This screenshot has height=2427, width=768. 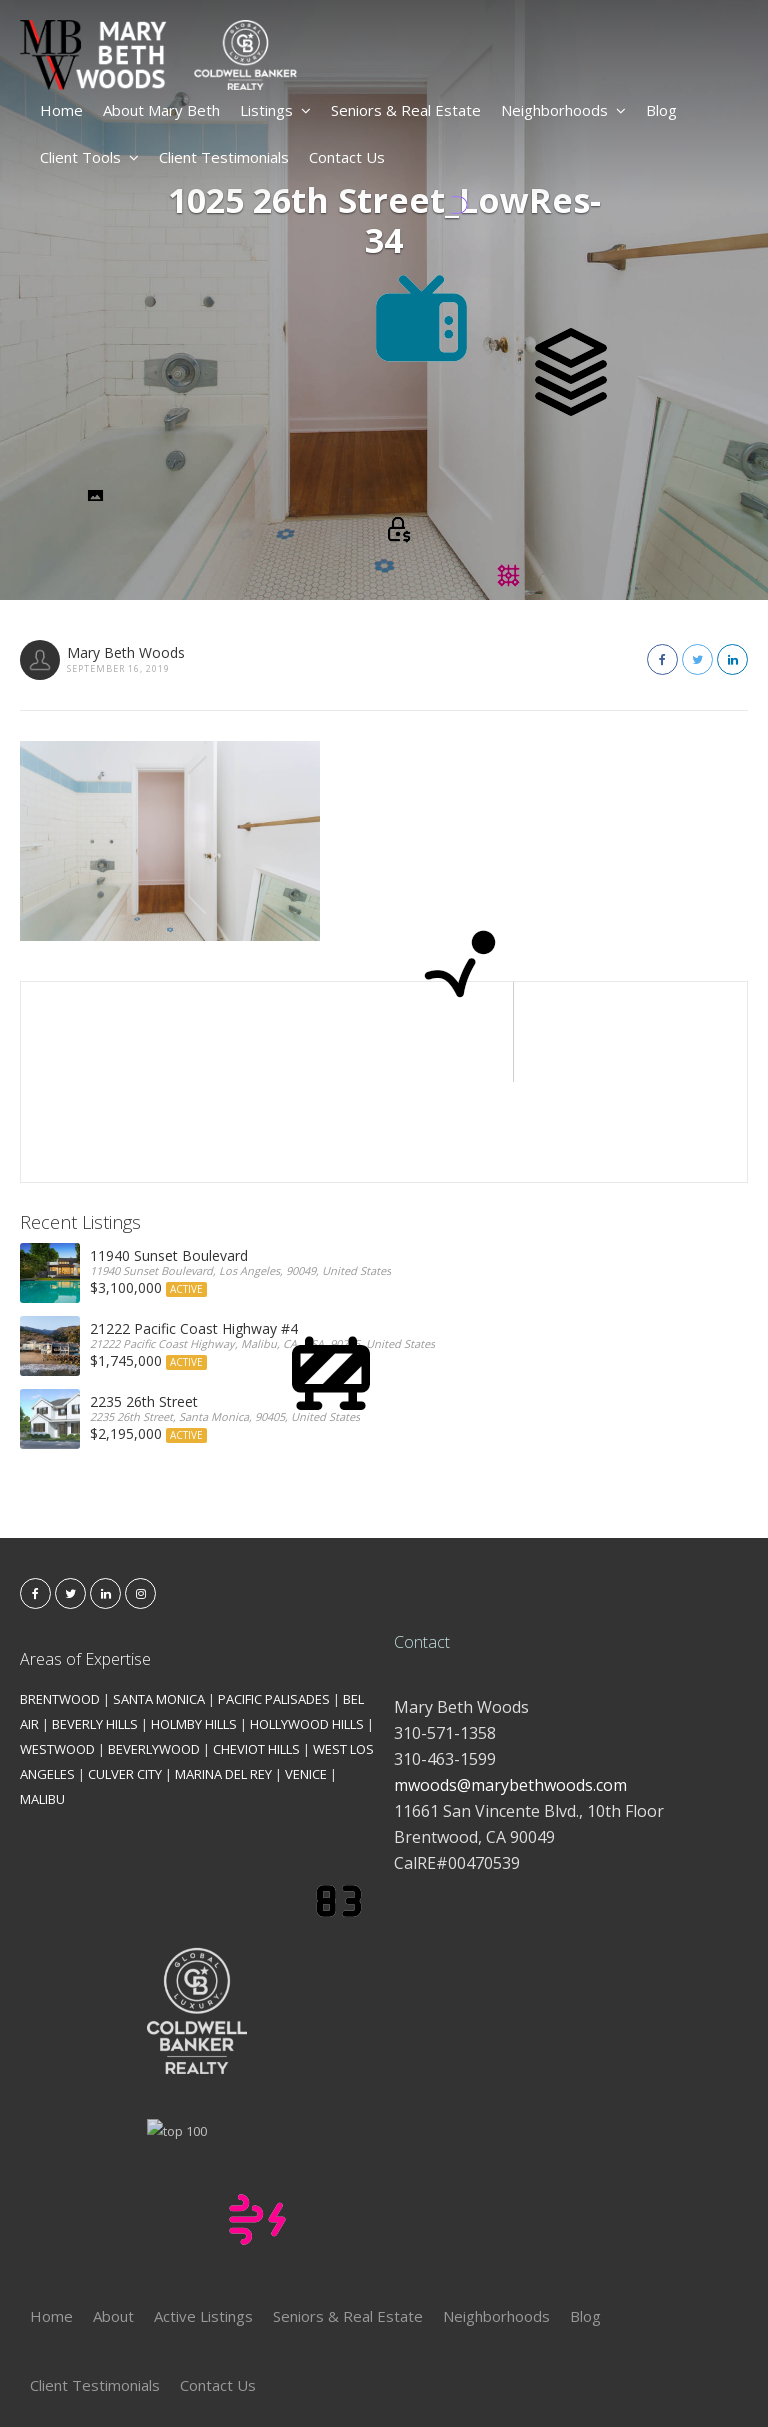 What do you see at coordinates (460, 962) in the screenshot?
I see `indicates a bounce or rebound animation to the right` at bounding box center [460, 962].